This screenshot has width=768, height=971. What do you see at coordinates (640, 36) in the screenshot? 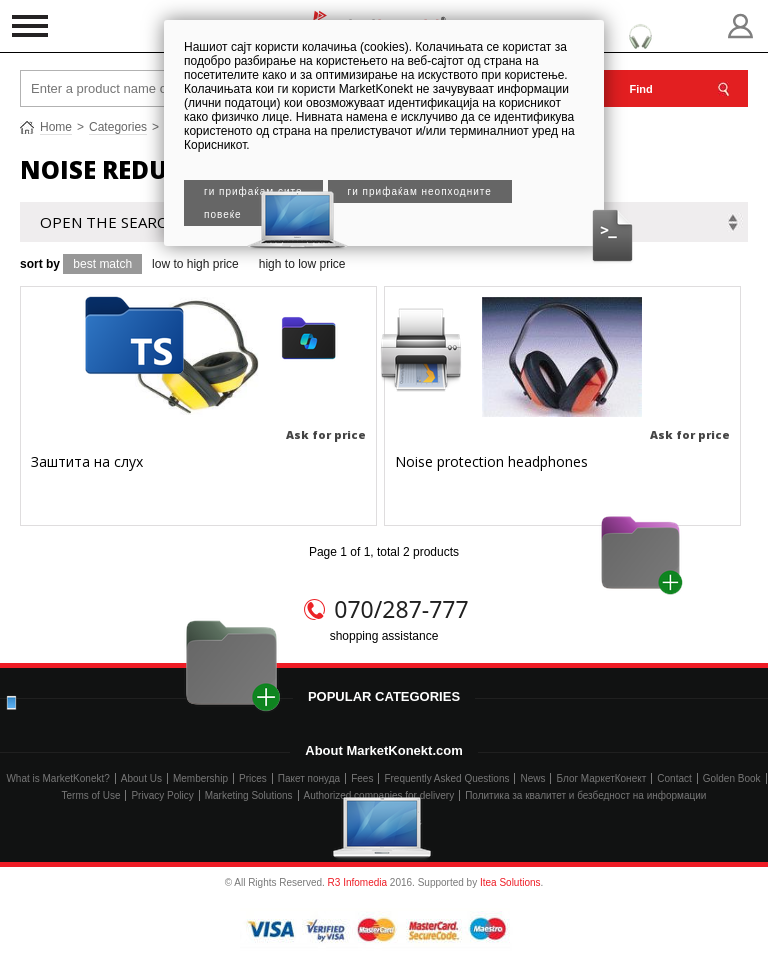
I see `bluetooth headphones connected successfully` at bounding box center [640, 36].